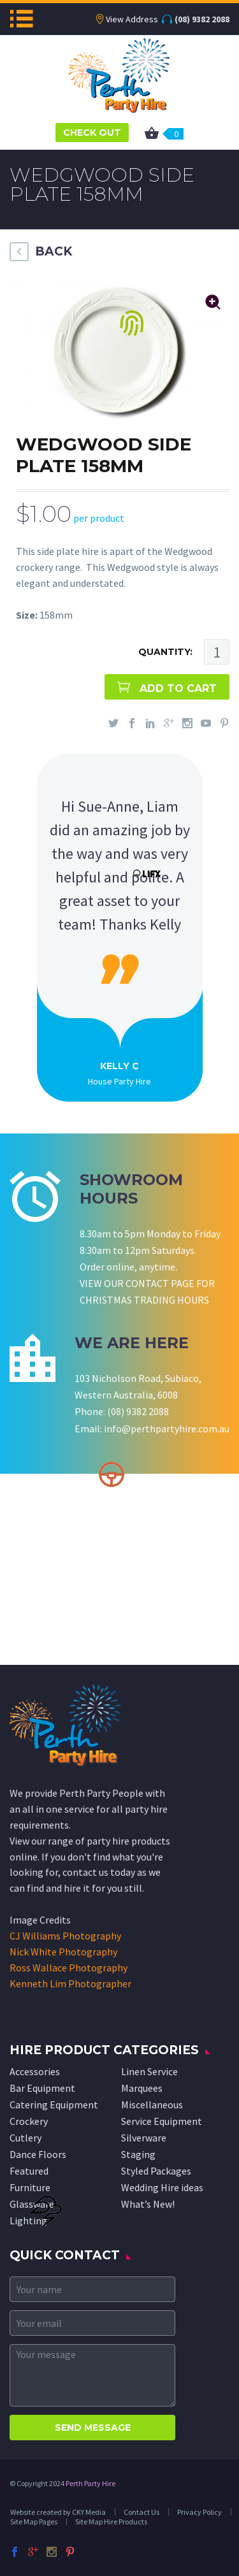  Describe the element at coordinates (213, 302) in the screenshot. I see `zoom in on content` at that location.